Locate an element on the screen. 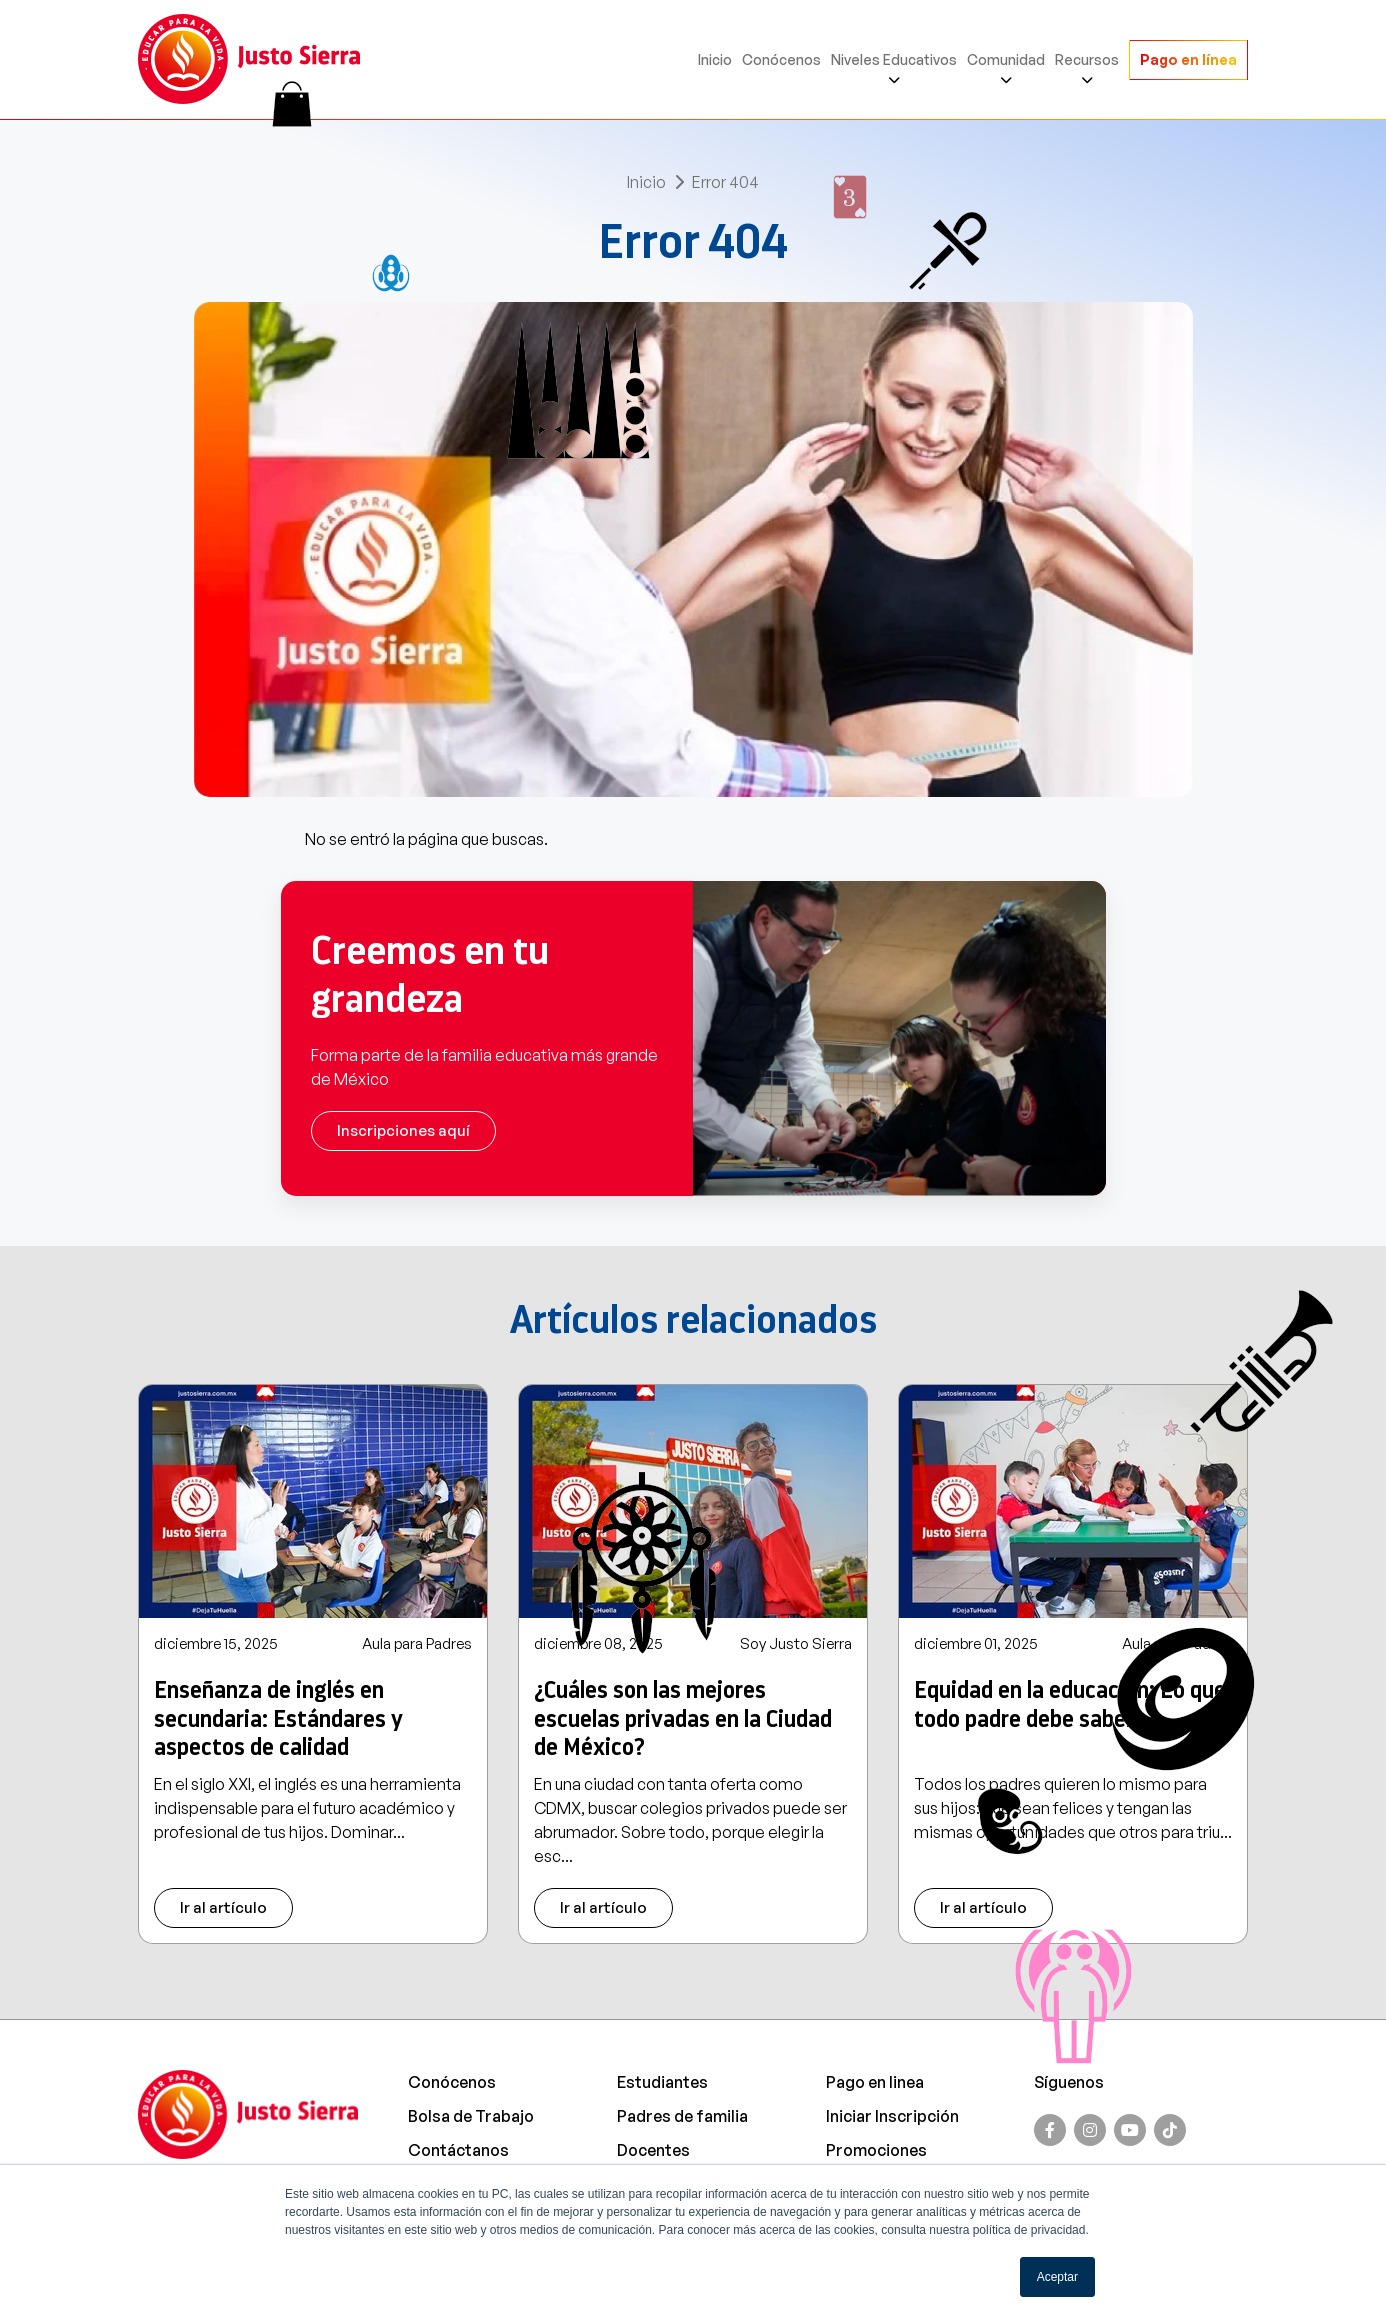 The width and height of the screenshot is (1386, 2323). indicates enhanced awareness or heightened perception state is located at coordinates (1074, 1996).